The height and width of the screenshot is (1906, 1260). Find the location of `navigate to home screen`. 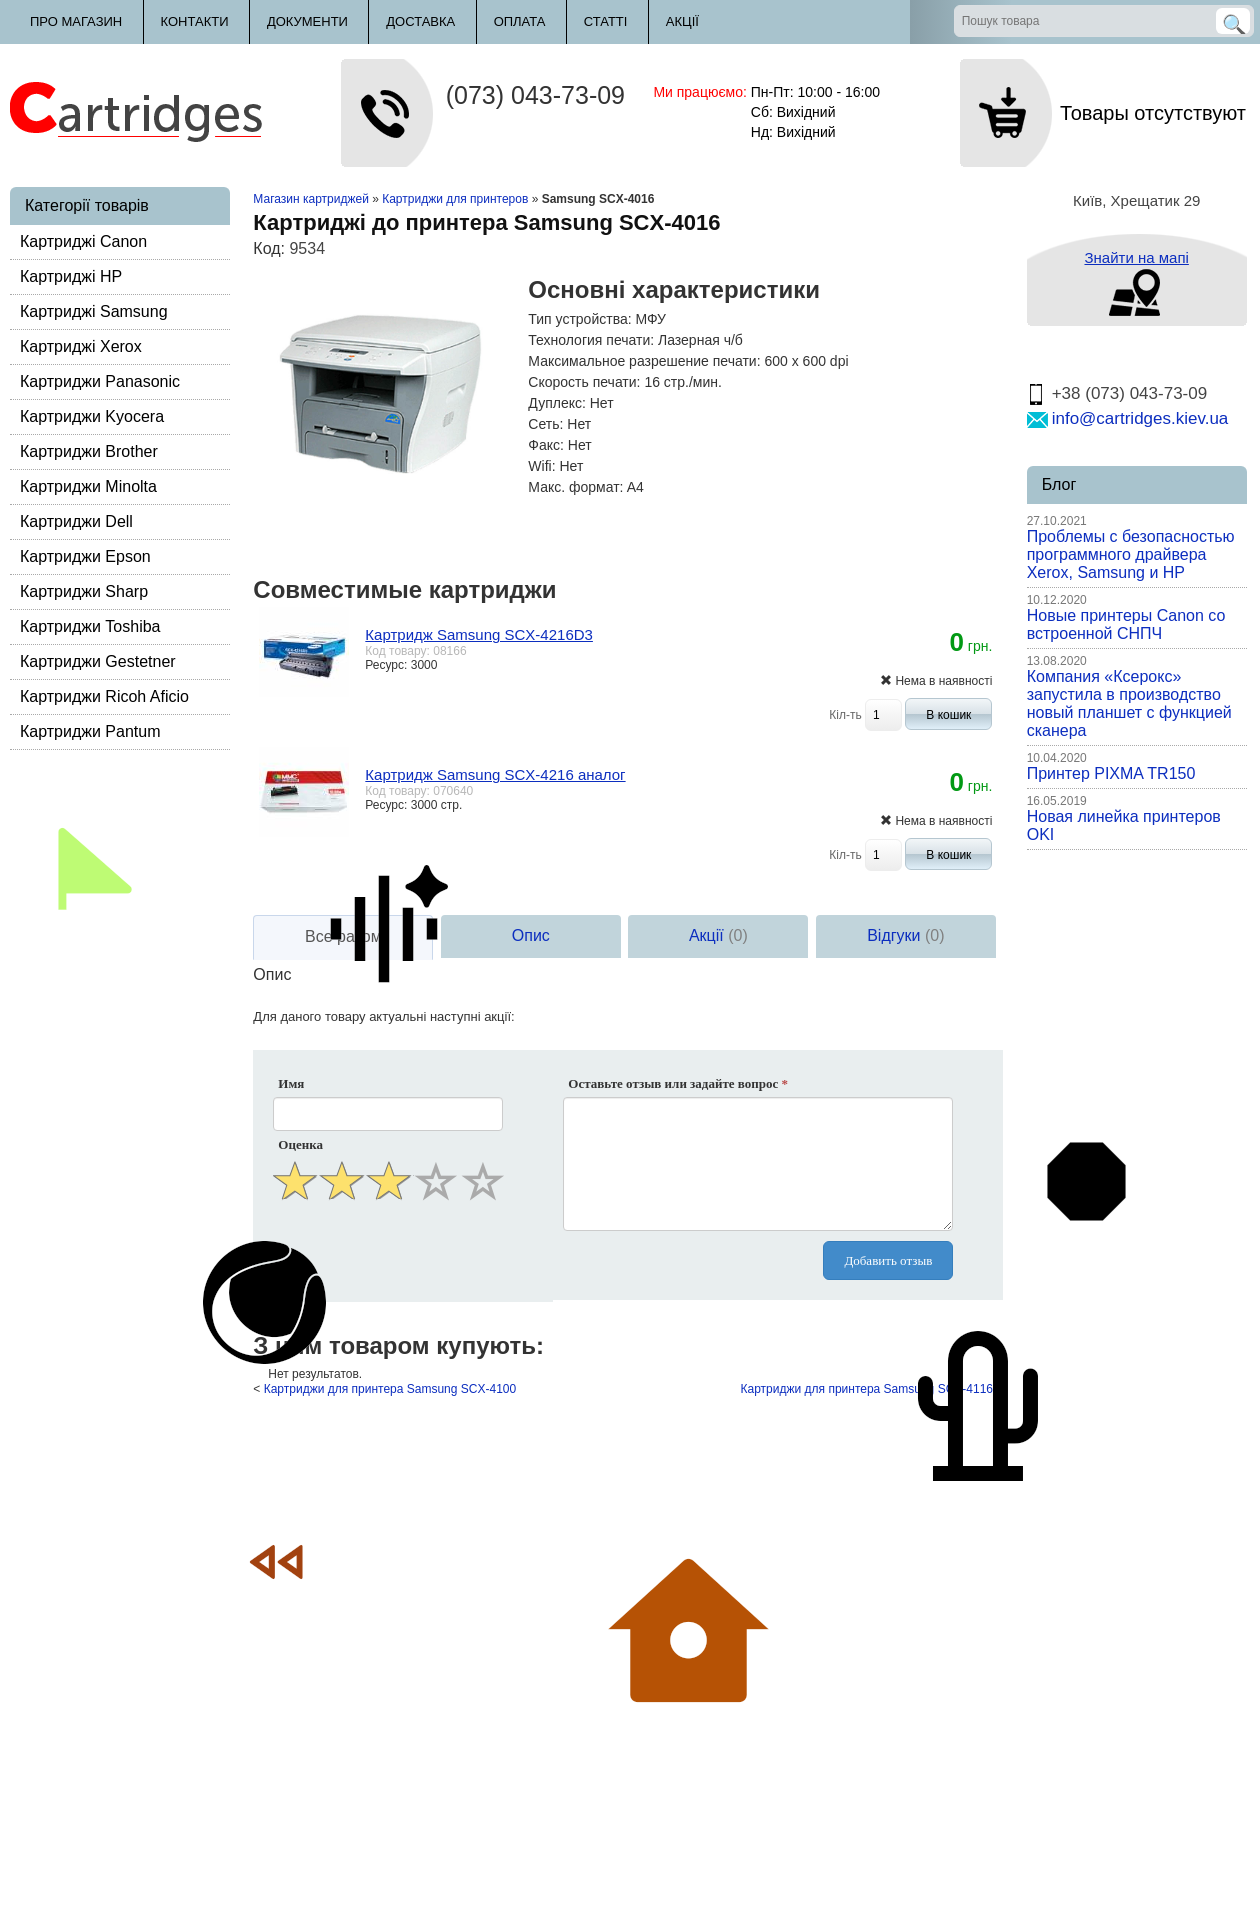

navigate to home screen is located at coordinates (688, 1636).